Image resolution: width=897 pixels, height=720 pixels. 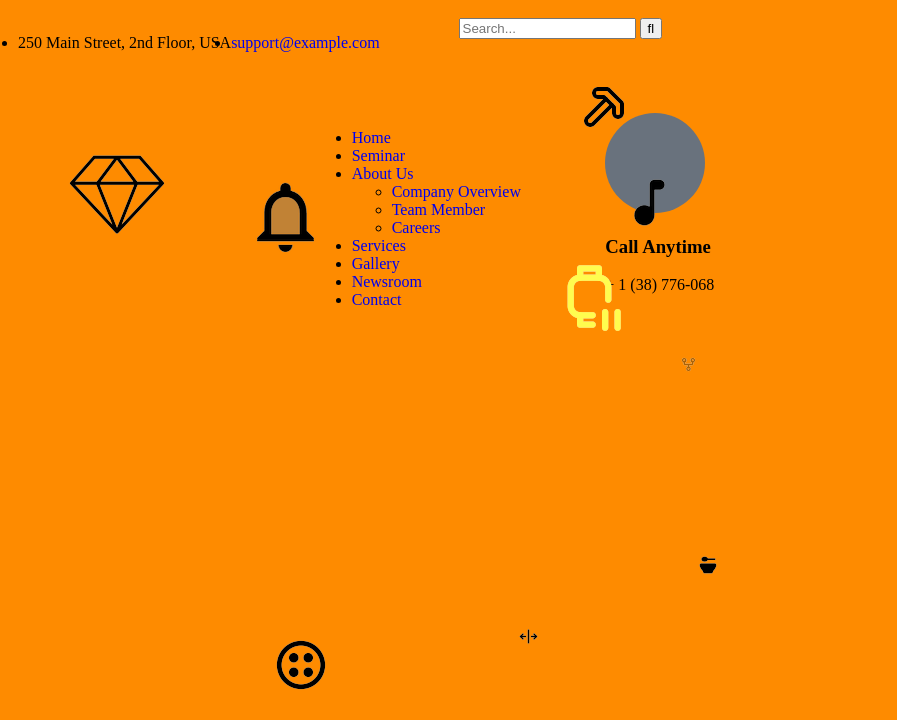 What do you see at coordinates (604, 107) in the screenshot?
I see `select or pick an item from a list` at bounding box center [604, 107].